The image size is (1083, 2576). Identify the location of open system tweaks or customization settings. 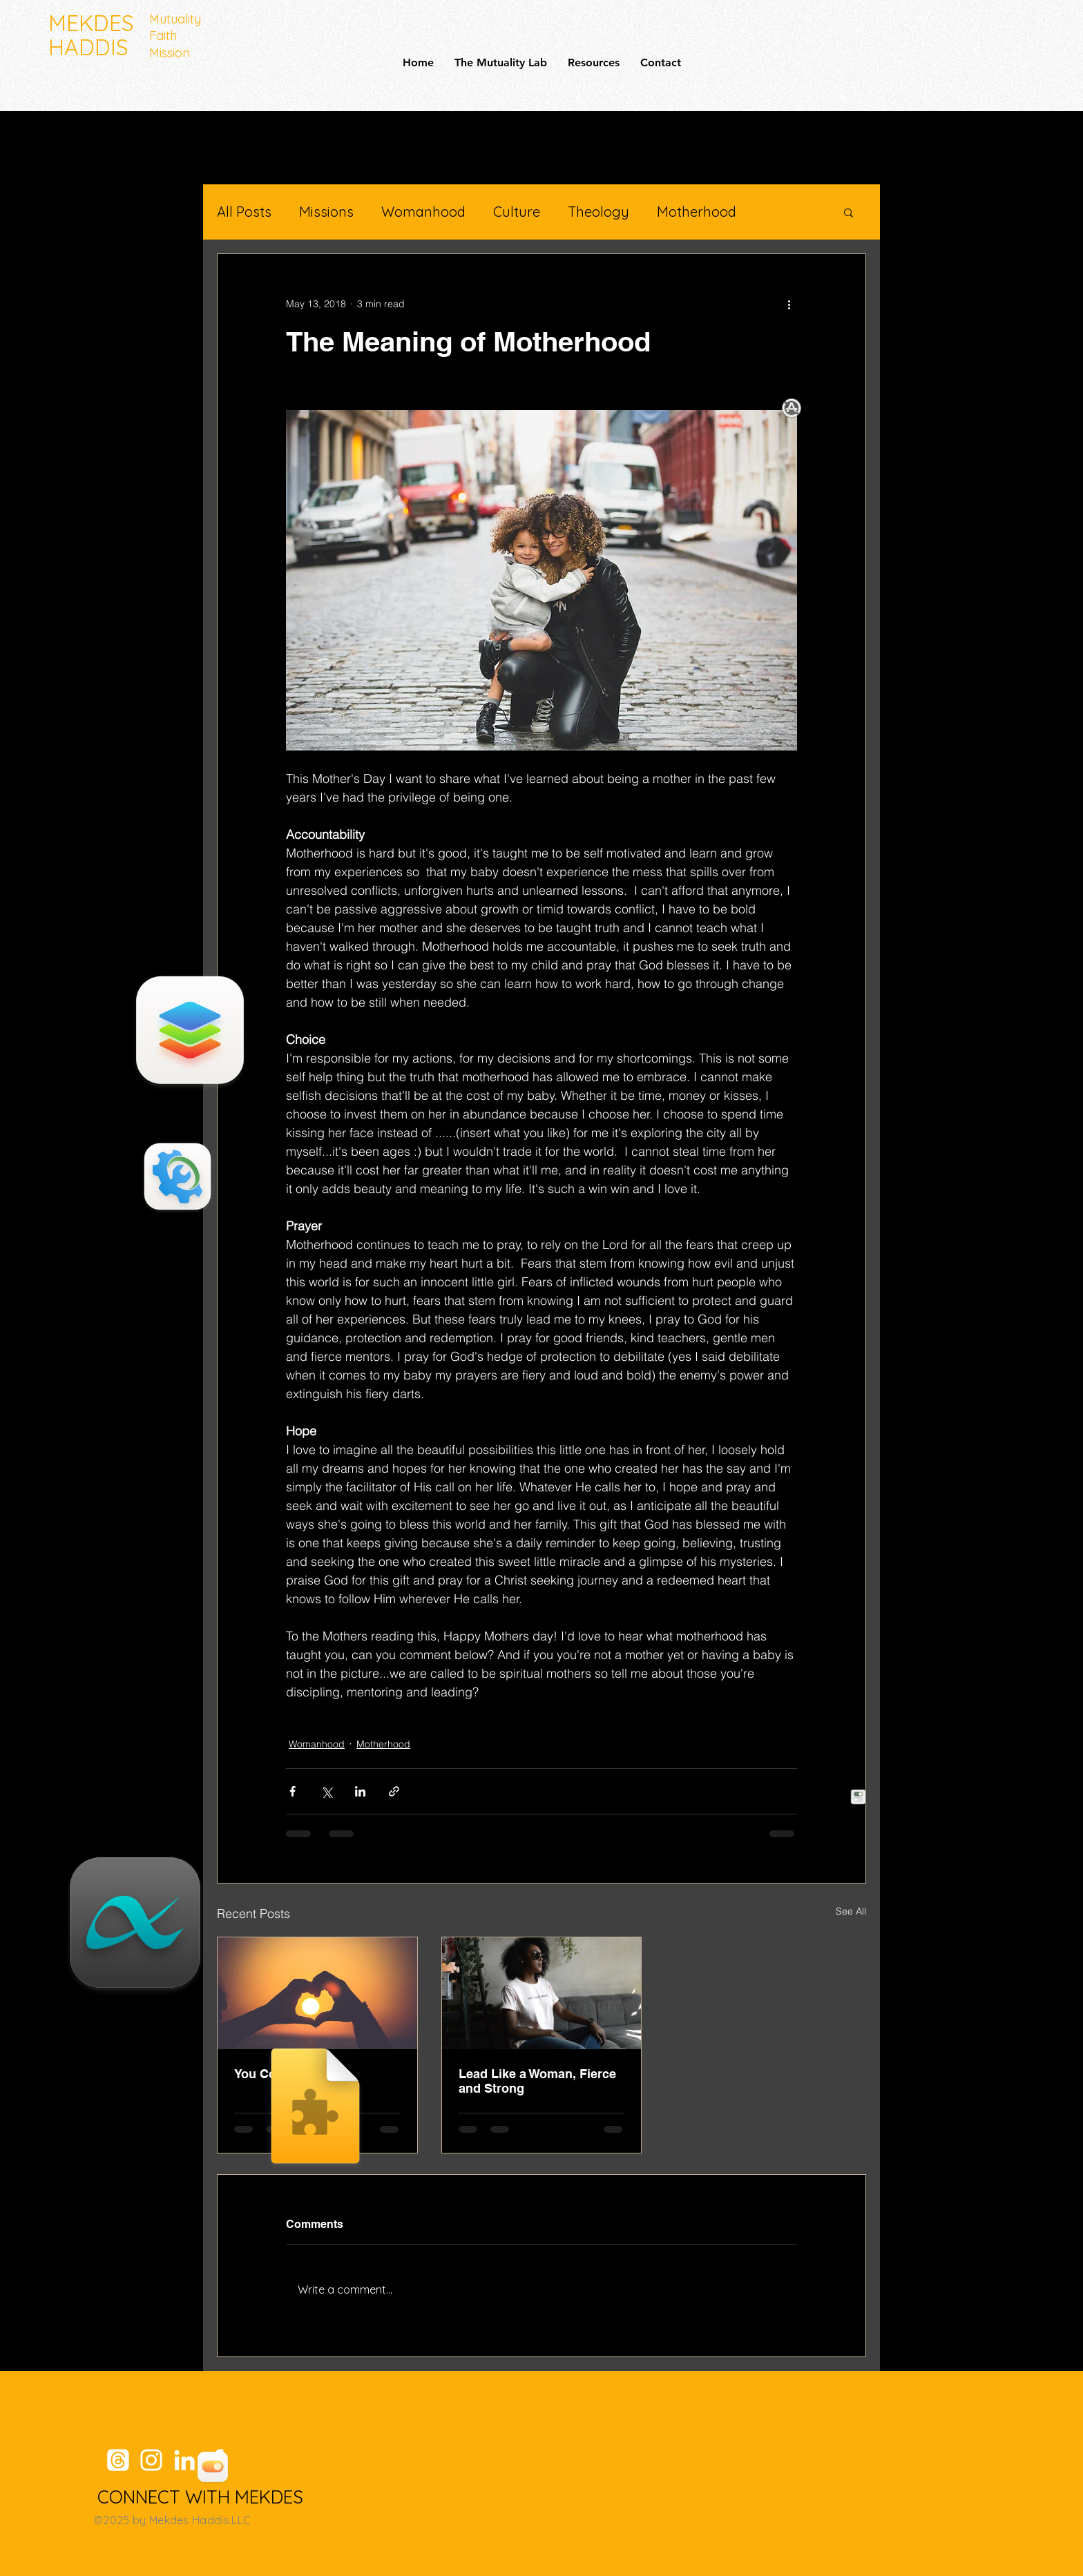
(858, 1797).